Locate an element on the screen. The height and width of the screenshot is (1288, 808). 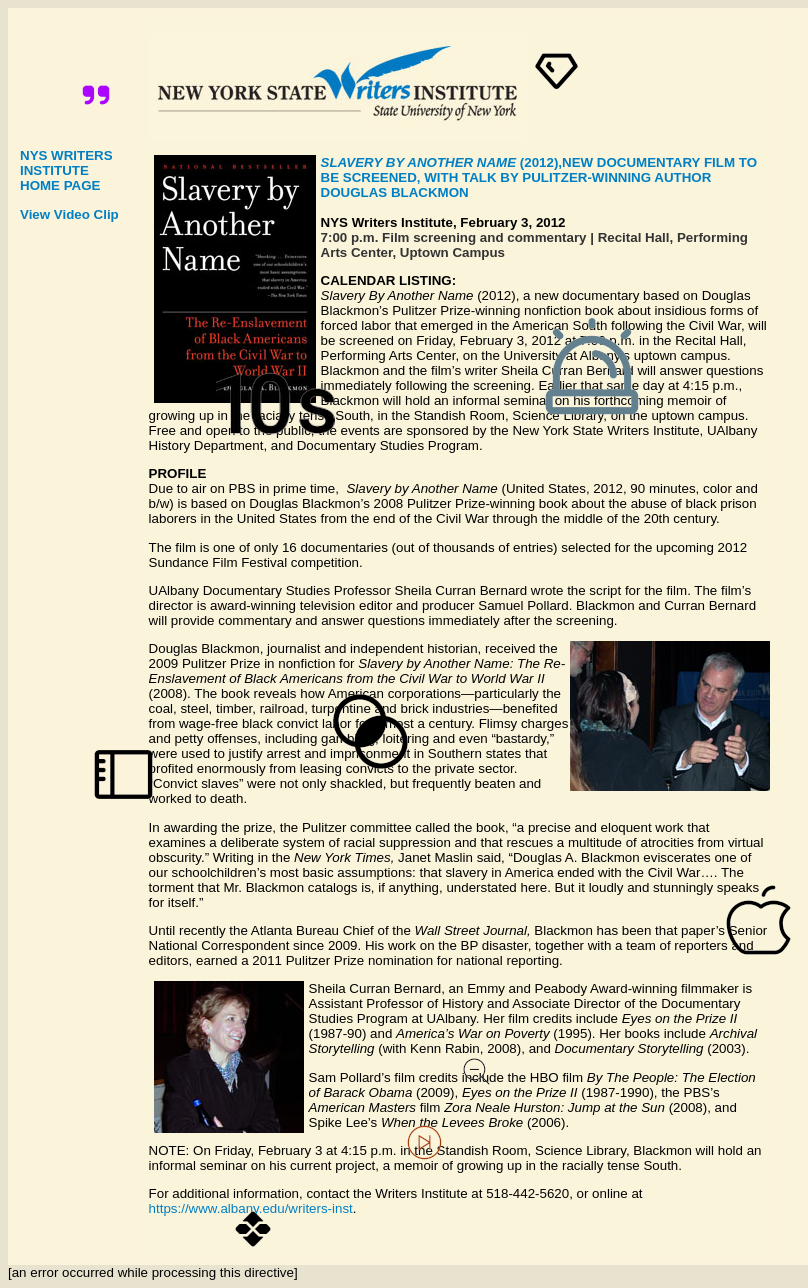
indicates an active alert or warning is located at coordinates (592, 375).